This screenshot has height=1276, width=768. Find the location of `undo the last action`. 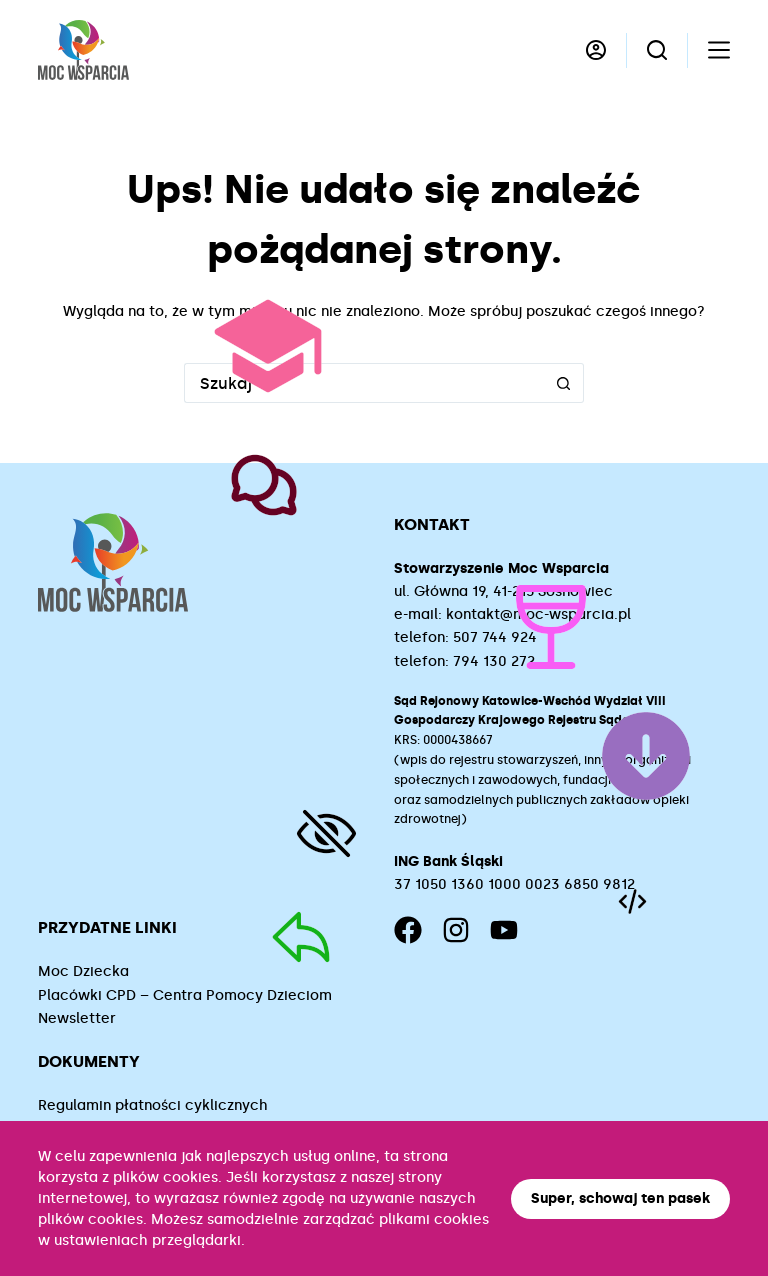

undo the last action is located at coordinates (301, 937).